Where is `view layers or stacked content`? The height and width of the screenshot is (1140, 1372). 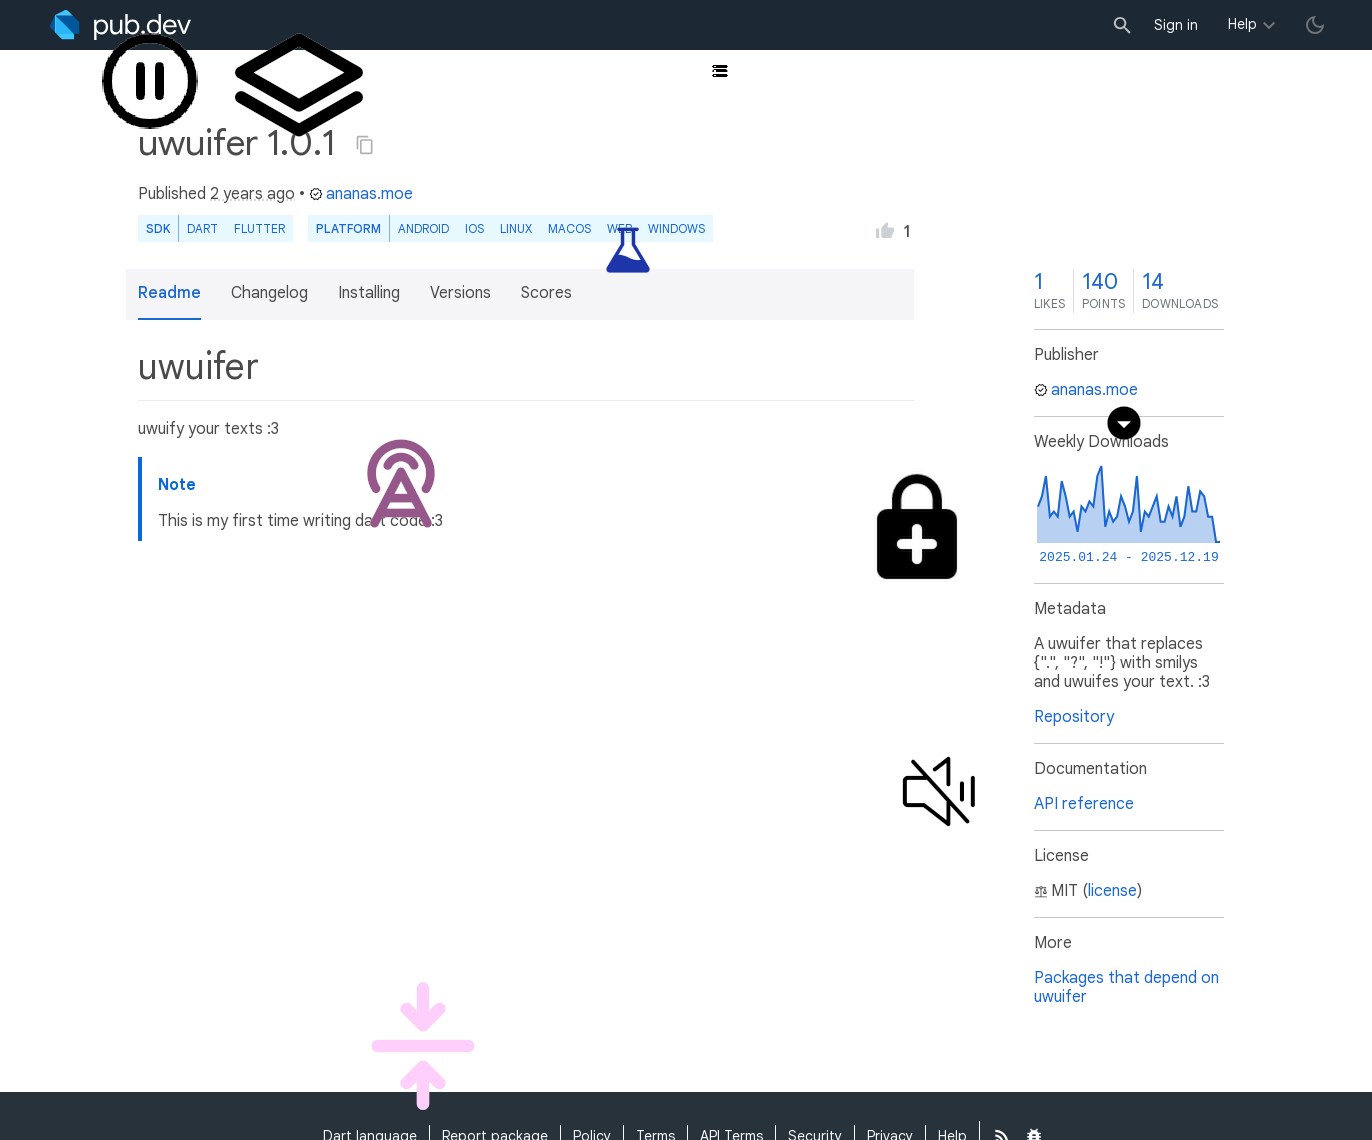 view layers or stacked content is located at coordinates (299, 87).